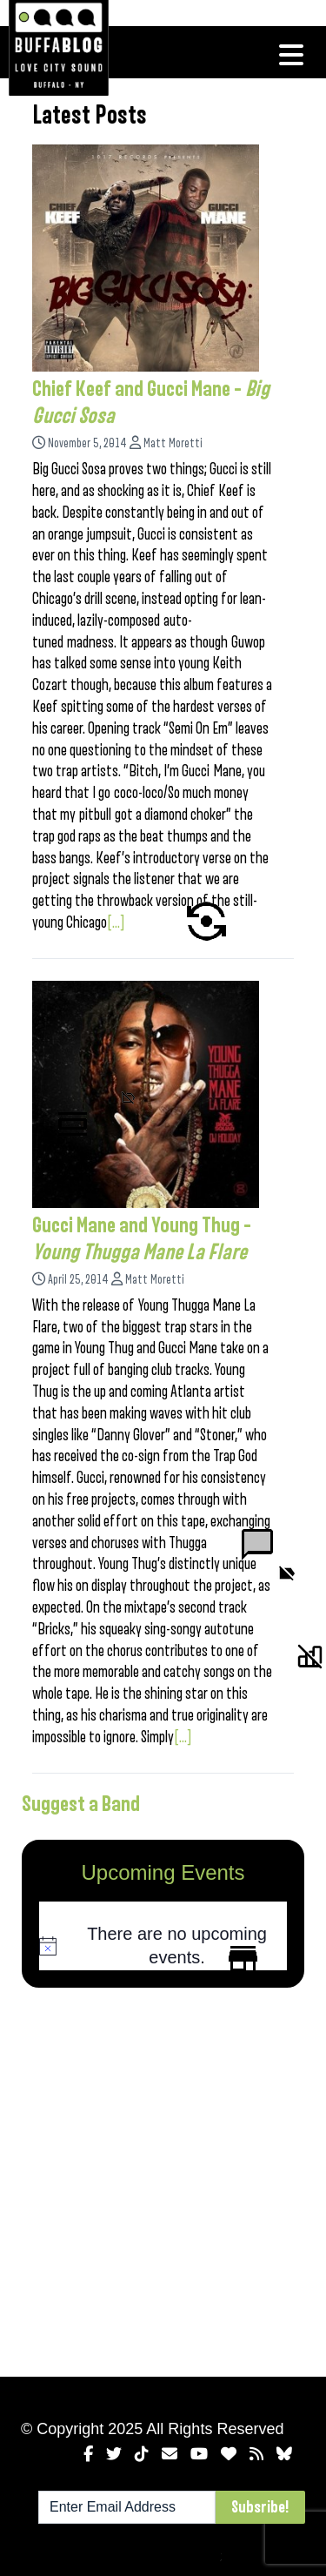  I want to click on switch between front and rear camera, so click(206, 921).